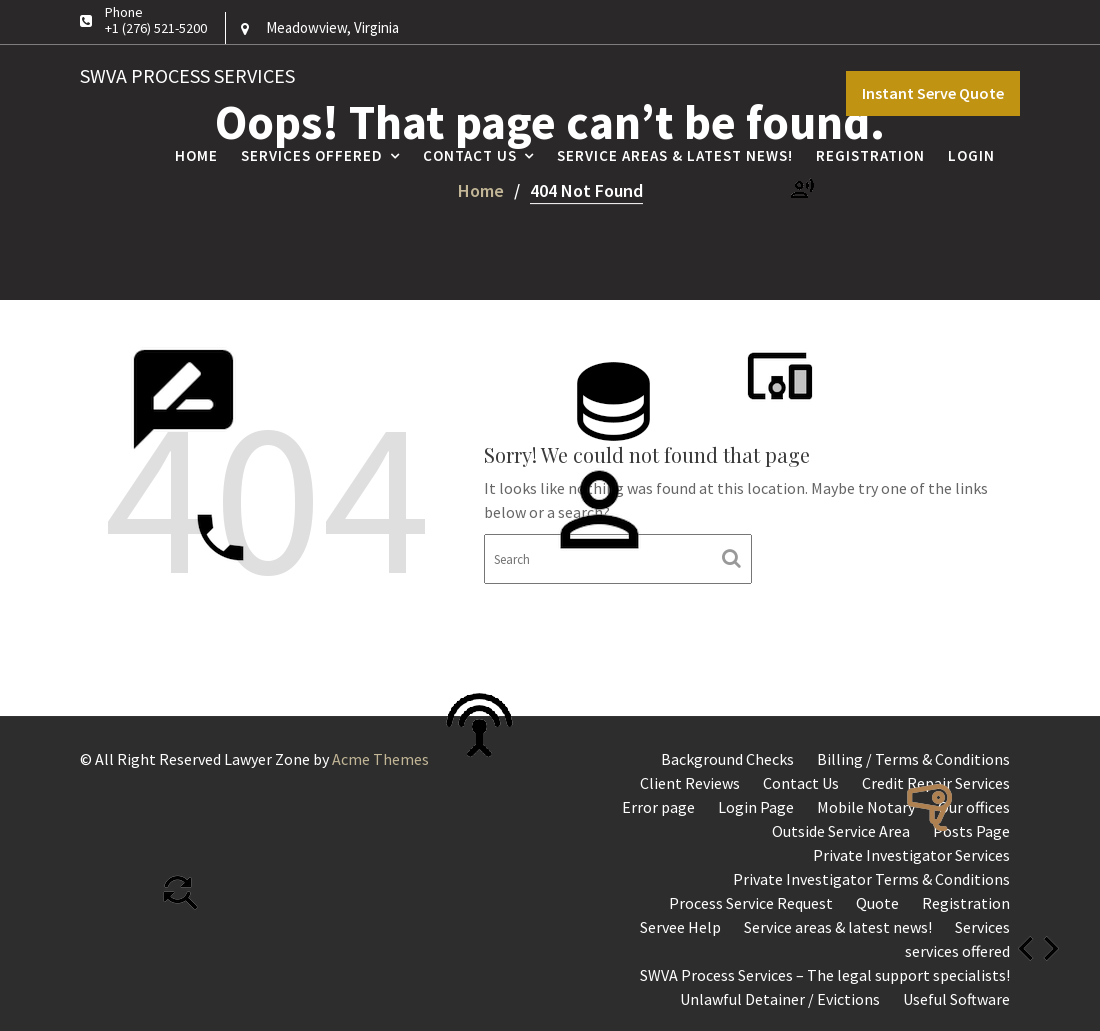  What do you see at coordinates (479, 726) in the screenshot?
I see `access antenna or broadcast settings` at bounding box center [479, 726].